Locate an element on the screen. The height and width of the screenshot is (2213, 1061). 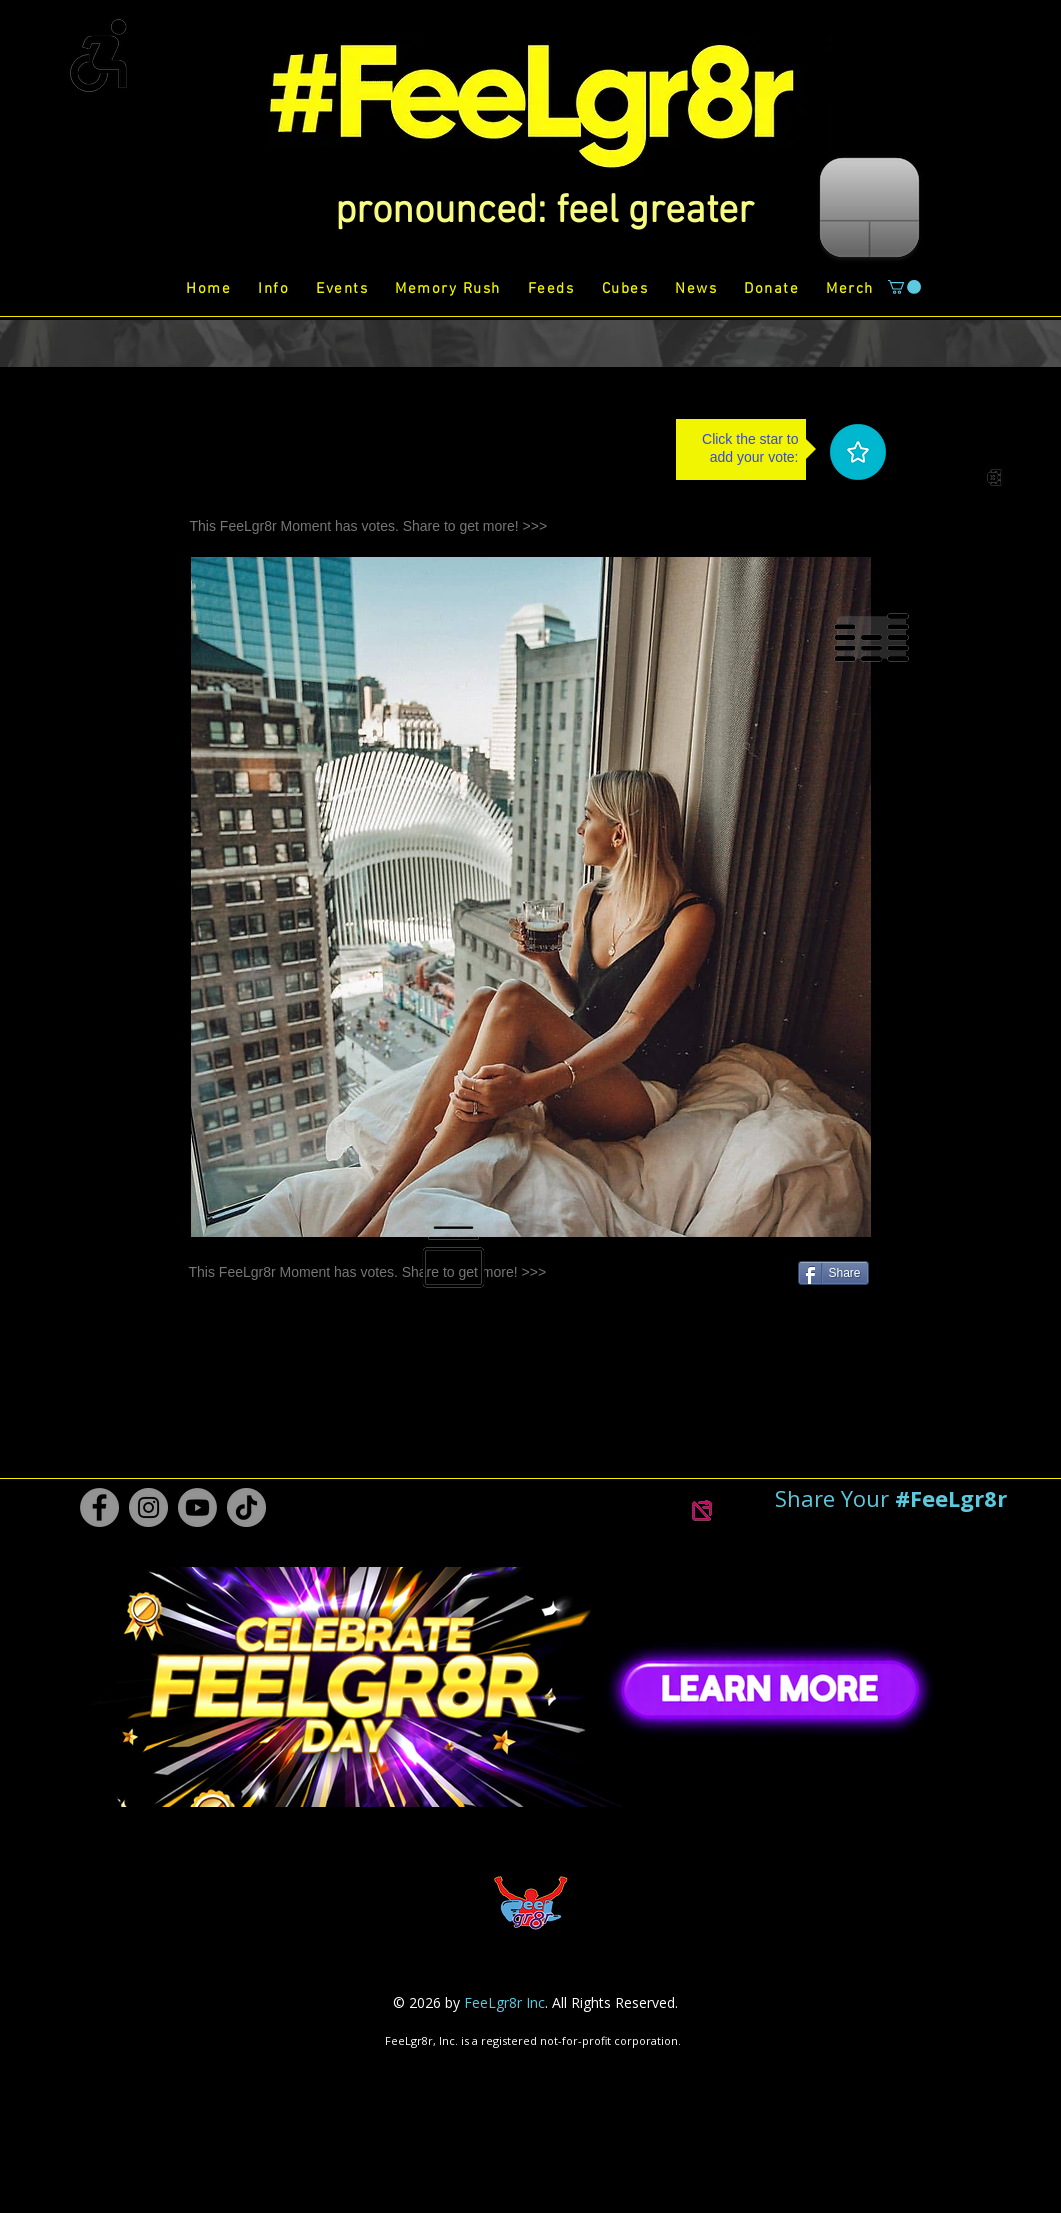
touchpad or trackpad input device settings is located at coordinates (869, 207).